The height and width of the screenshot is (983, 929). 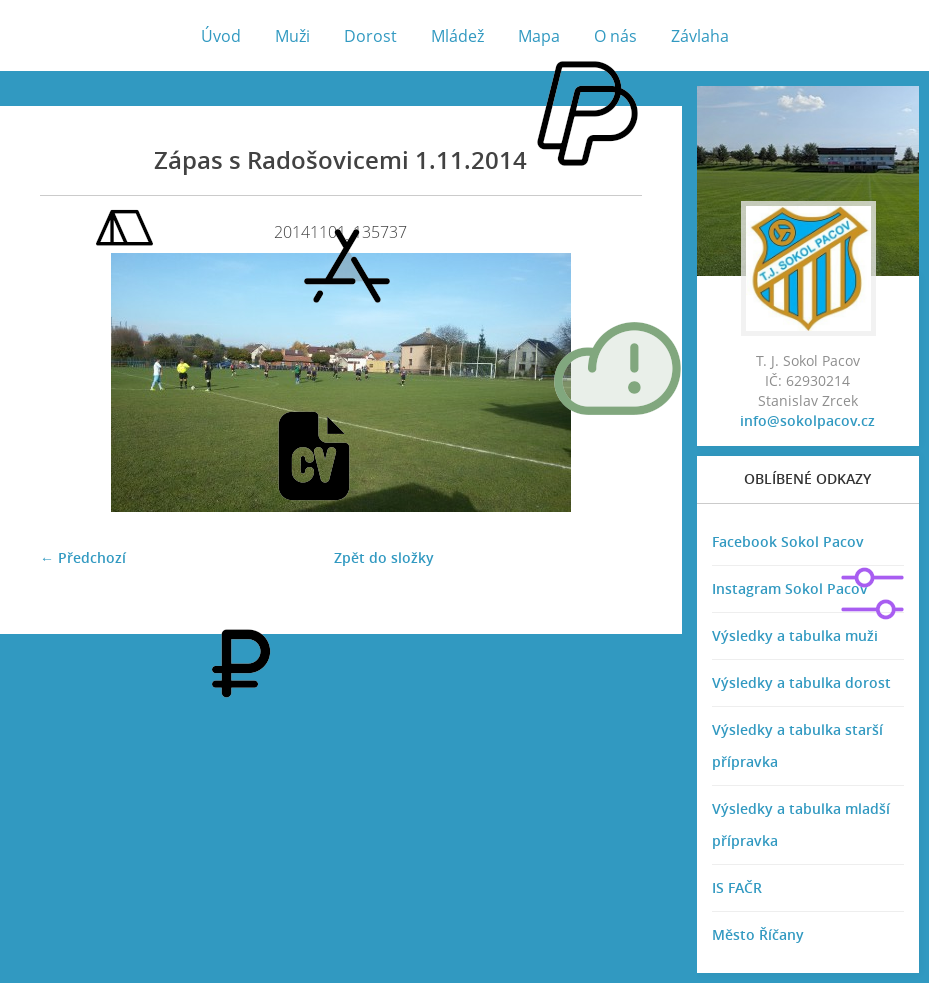 What do you see at coordinates (617, 368) in the screenshot?
I see `cloud storage warning or issue detected` at bounding box center [617, 368].